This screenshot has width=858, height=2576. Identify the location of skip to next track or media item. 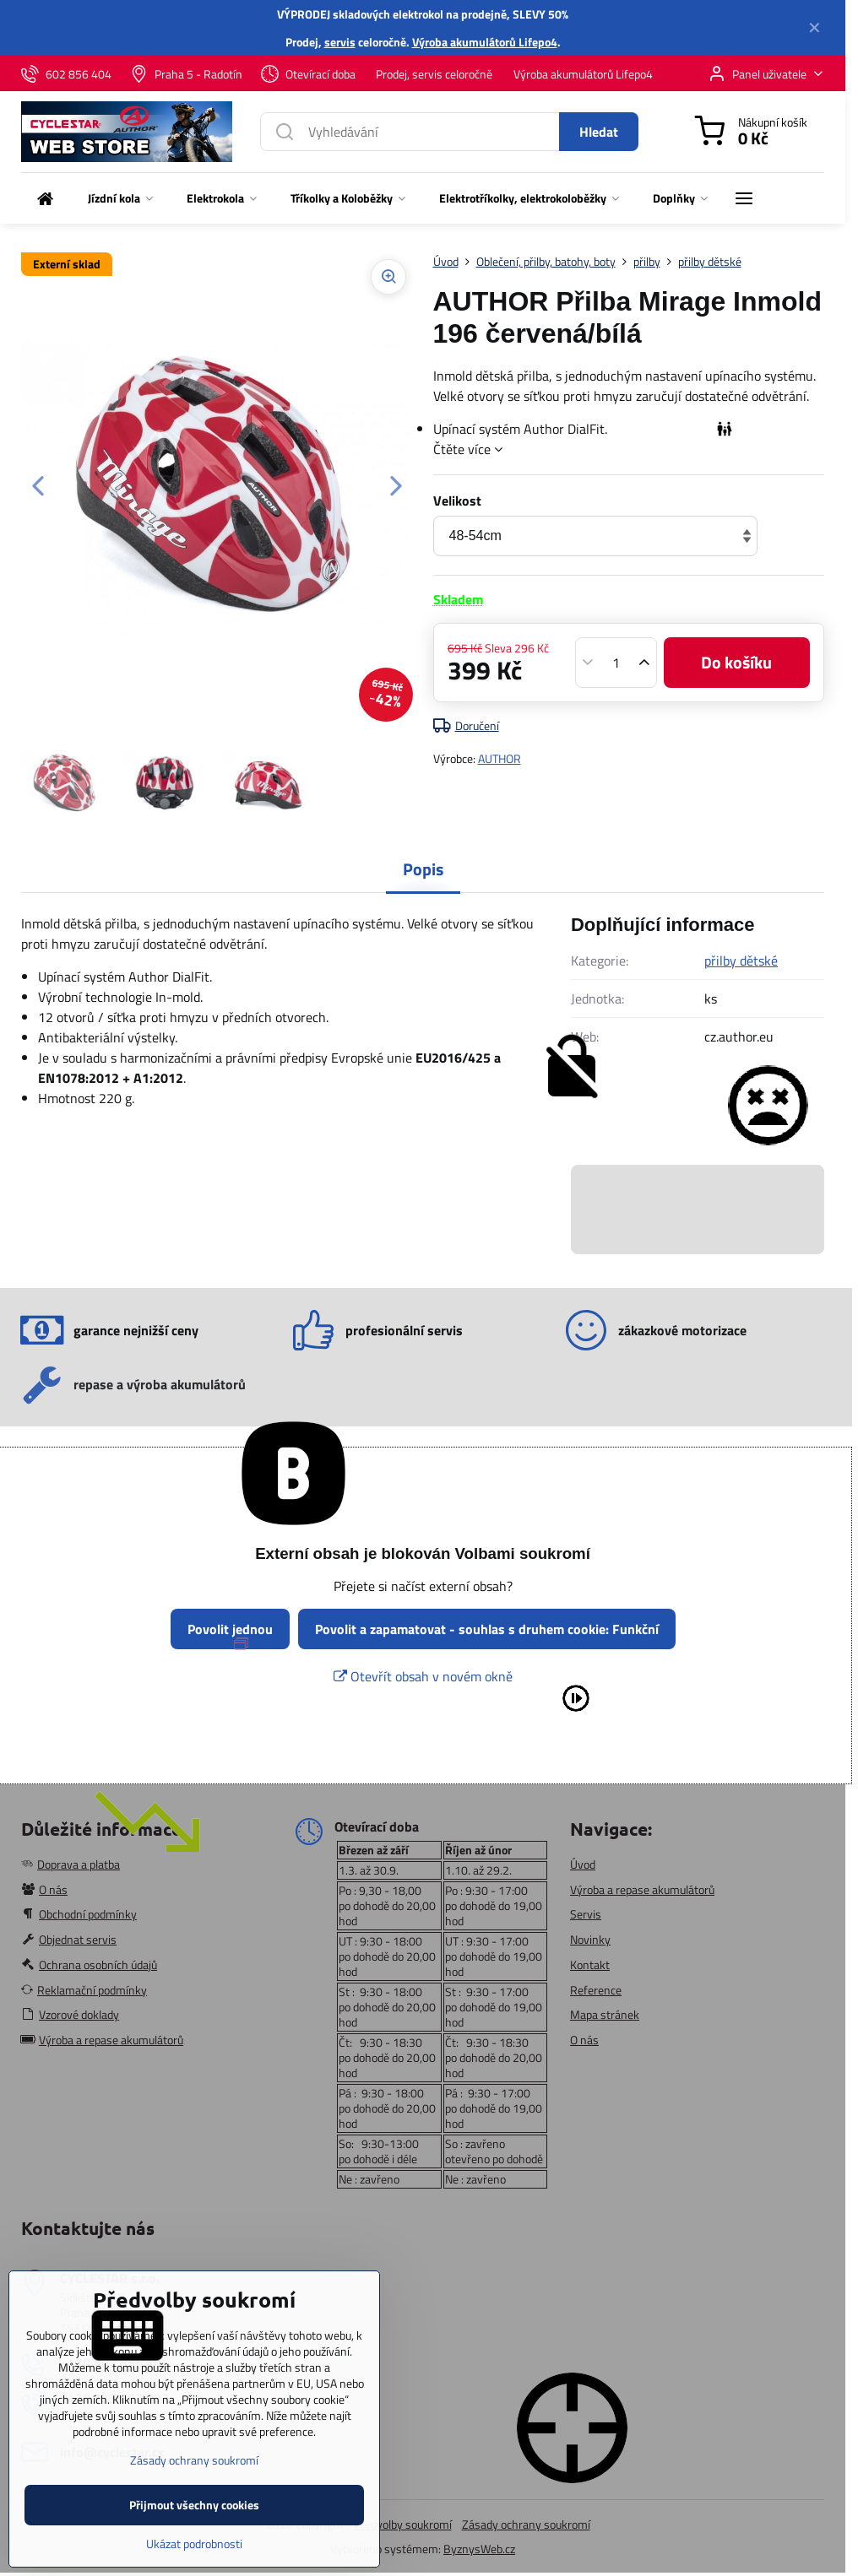
(576, 1698).